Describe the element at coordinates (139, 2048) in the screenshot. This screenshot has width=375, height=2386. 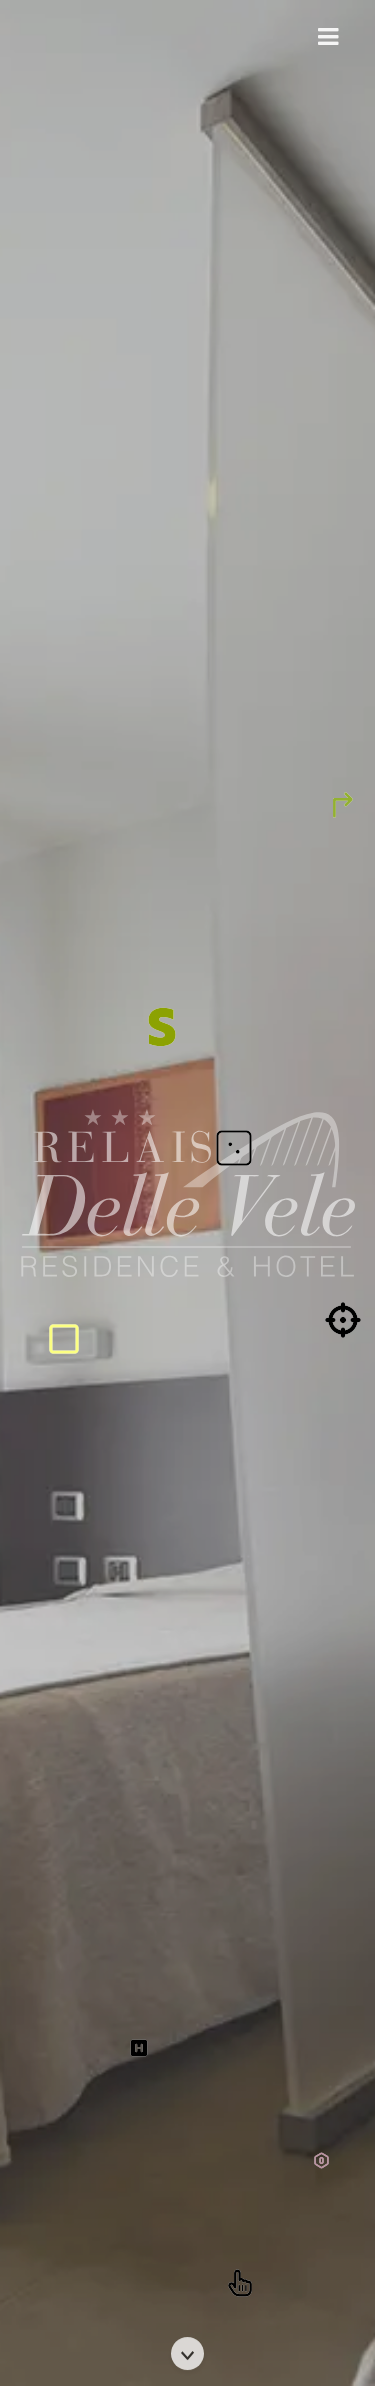
I see `indicates a hospital or medical facility nearby` at that location.